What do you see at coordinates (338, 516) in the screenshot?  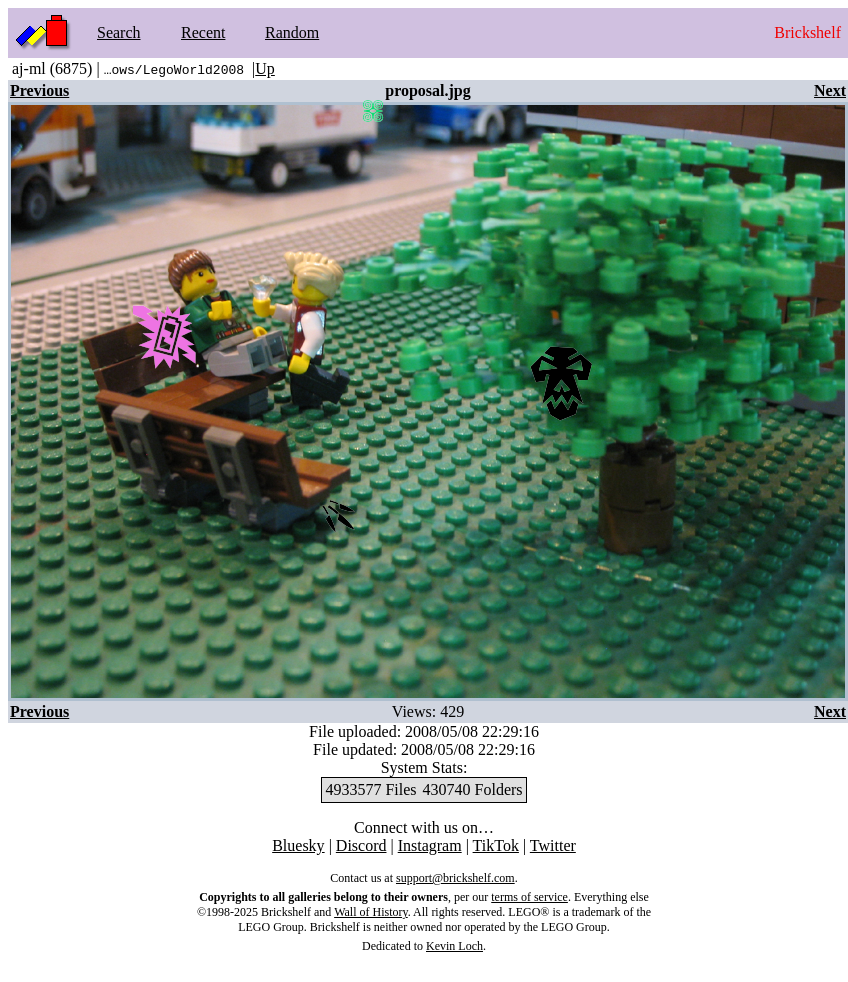 I see `access kitchen tools or cutlery options` at bounding box center [338, 516].